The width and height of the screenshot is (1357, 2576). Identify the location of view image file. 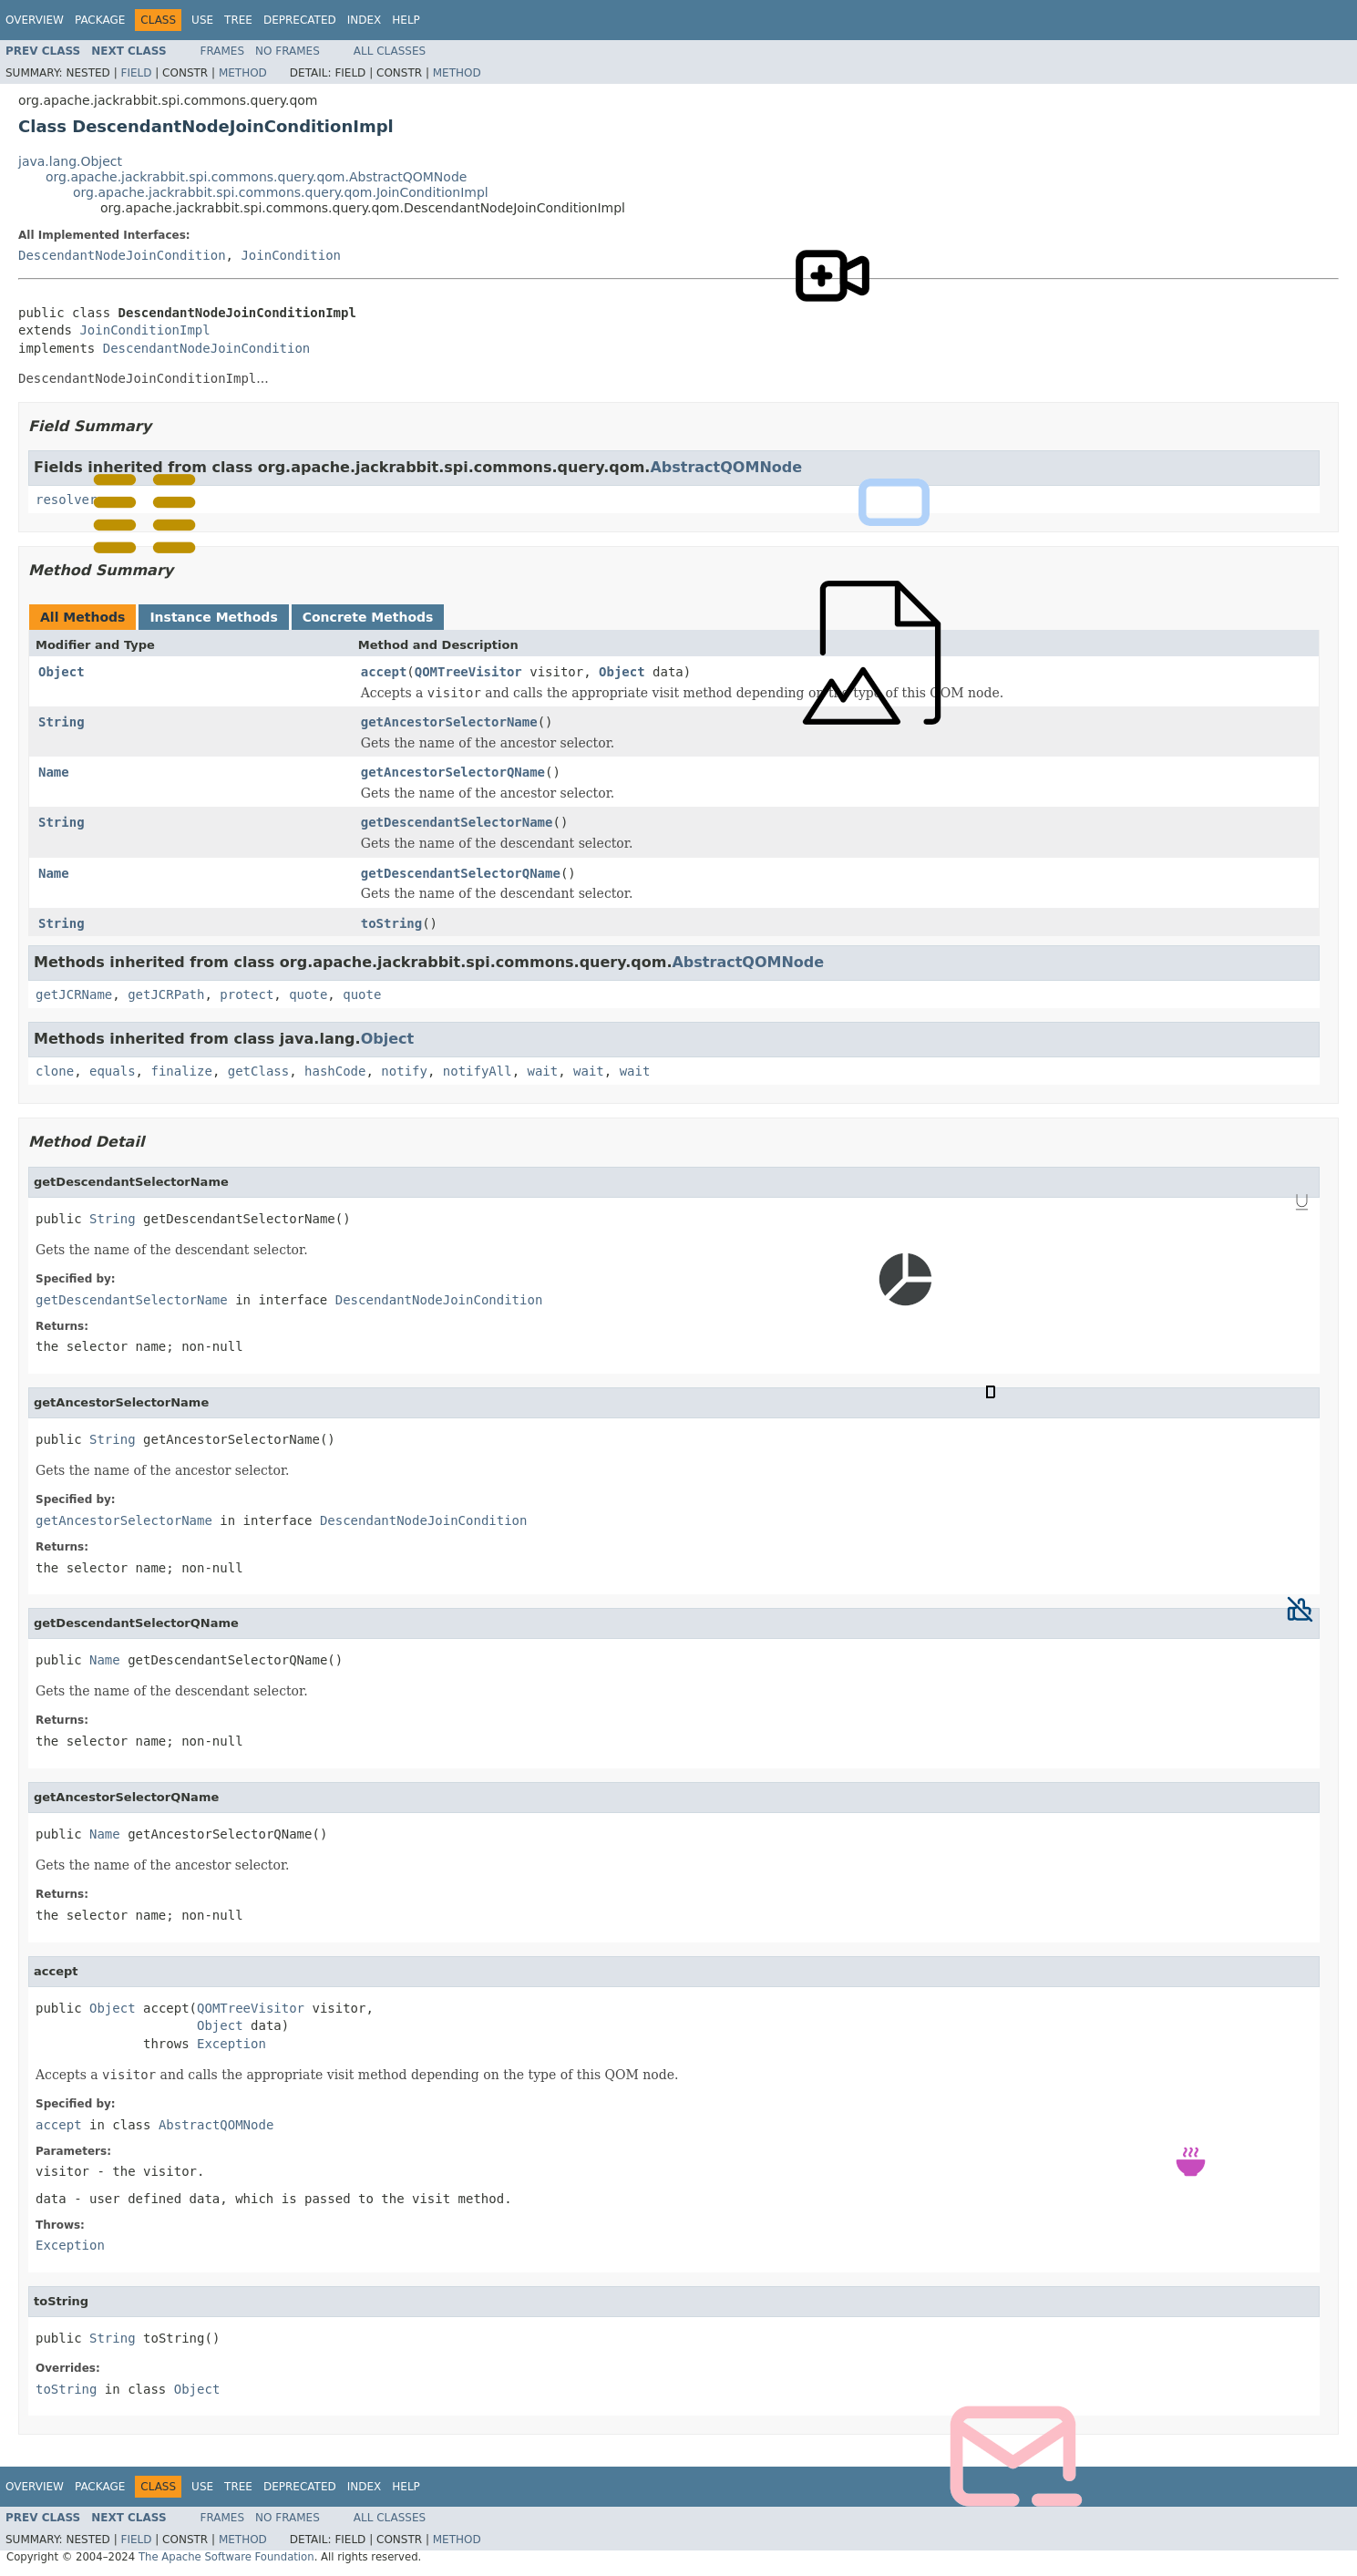
(880, 653).